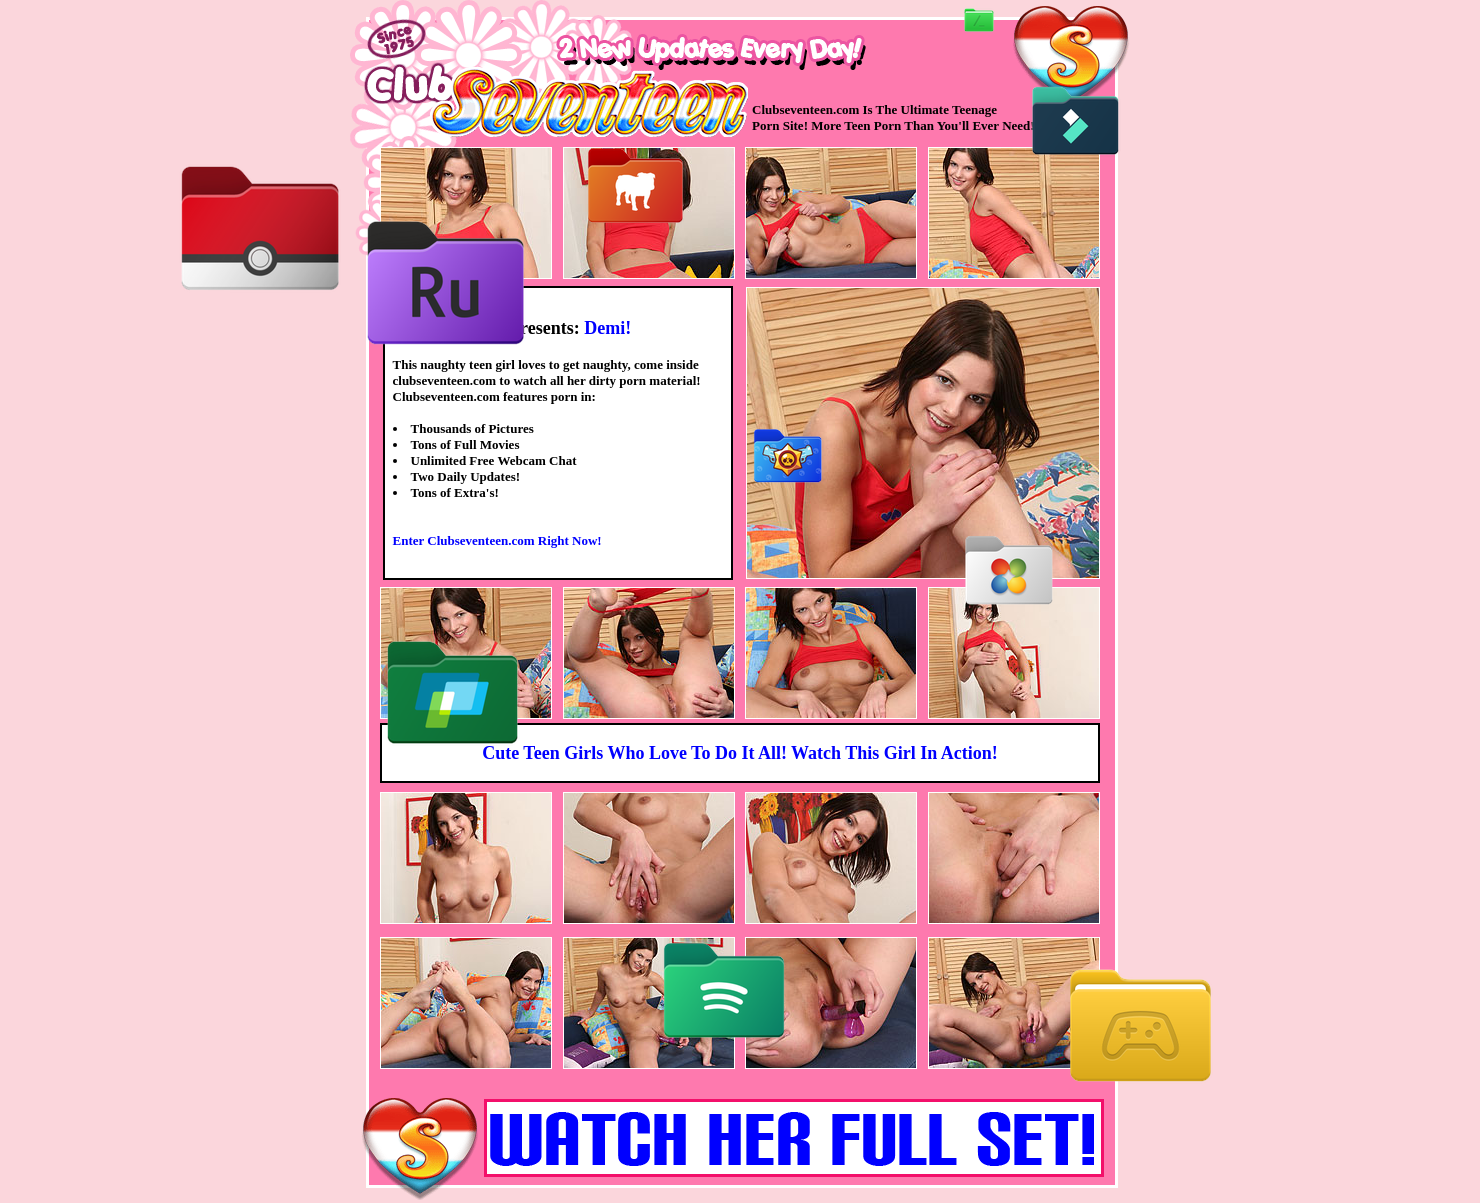 The width and height of the screenshot is (1480, 1203). I want to click on access the root directory folder, so click(979, 20).